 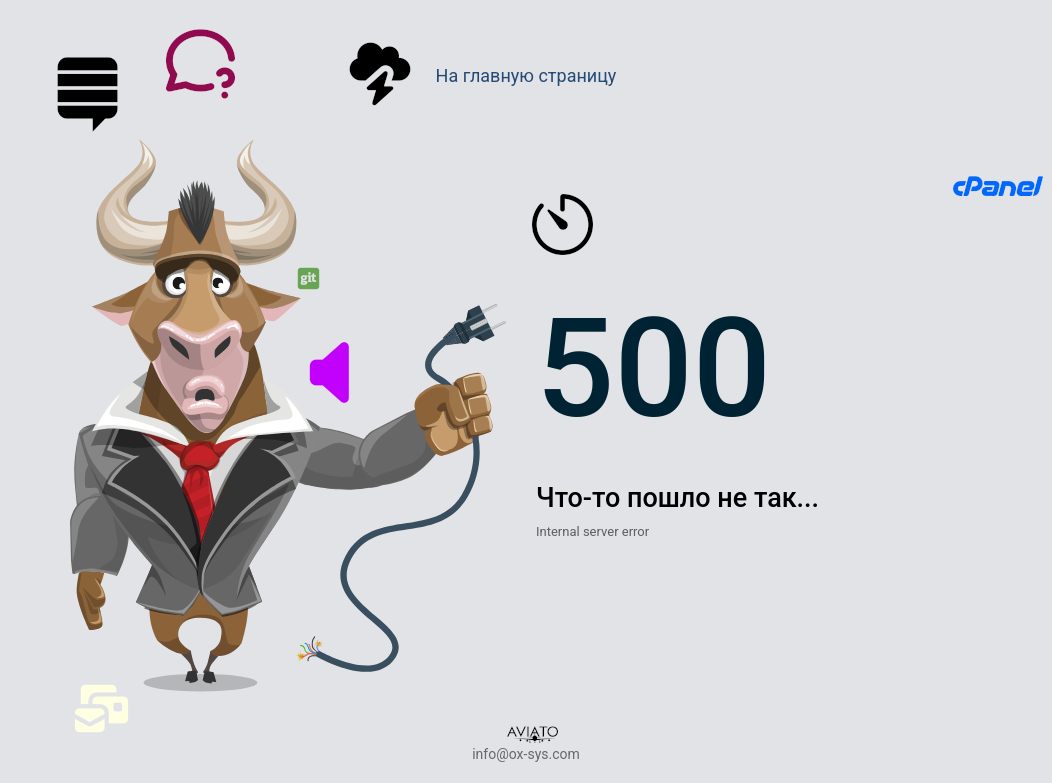 I want to click on access help or FAQ chat, so click(x=200, y=60).